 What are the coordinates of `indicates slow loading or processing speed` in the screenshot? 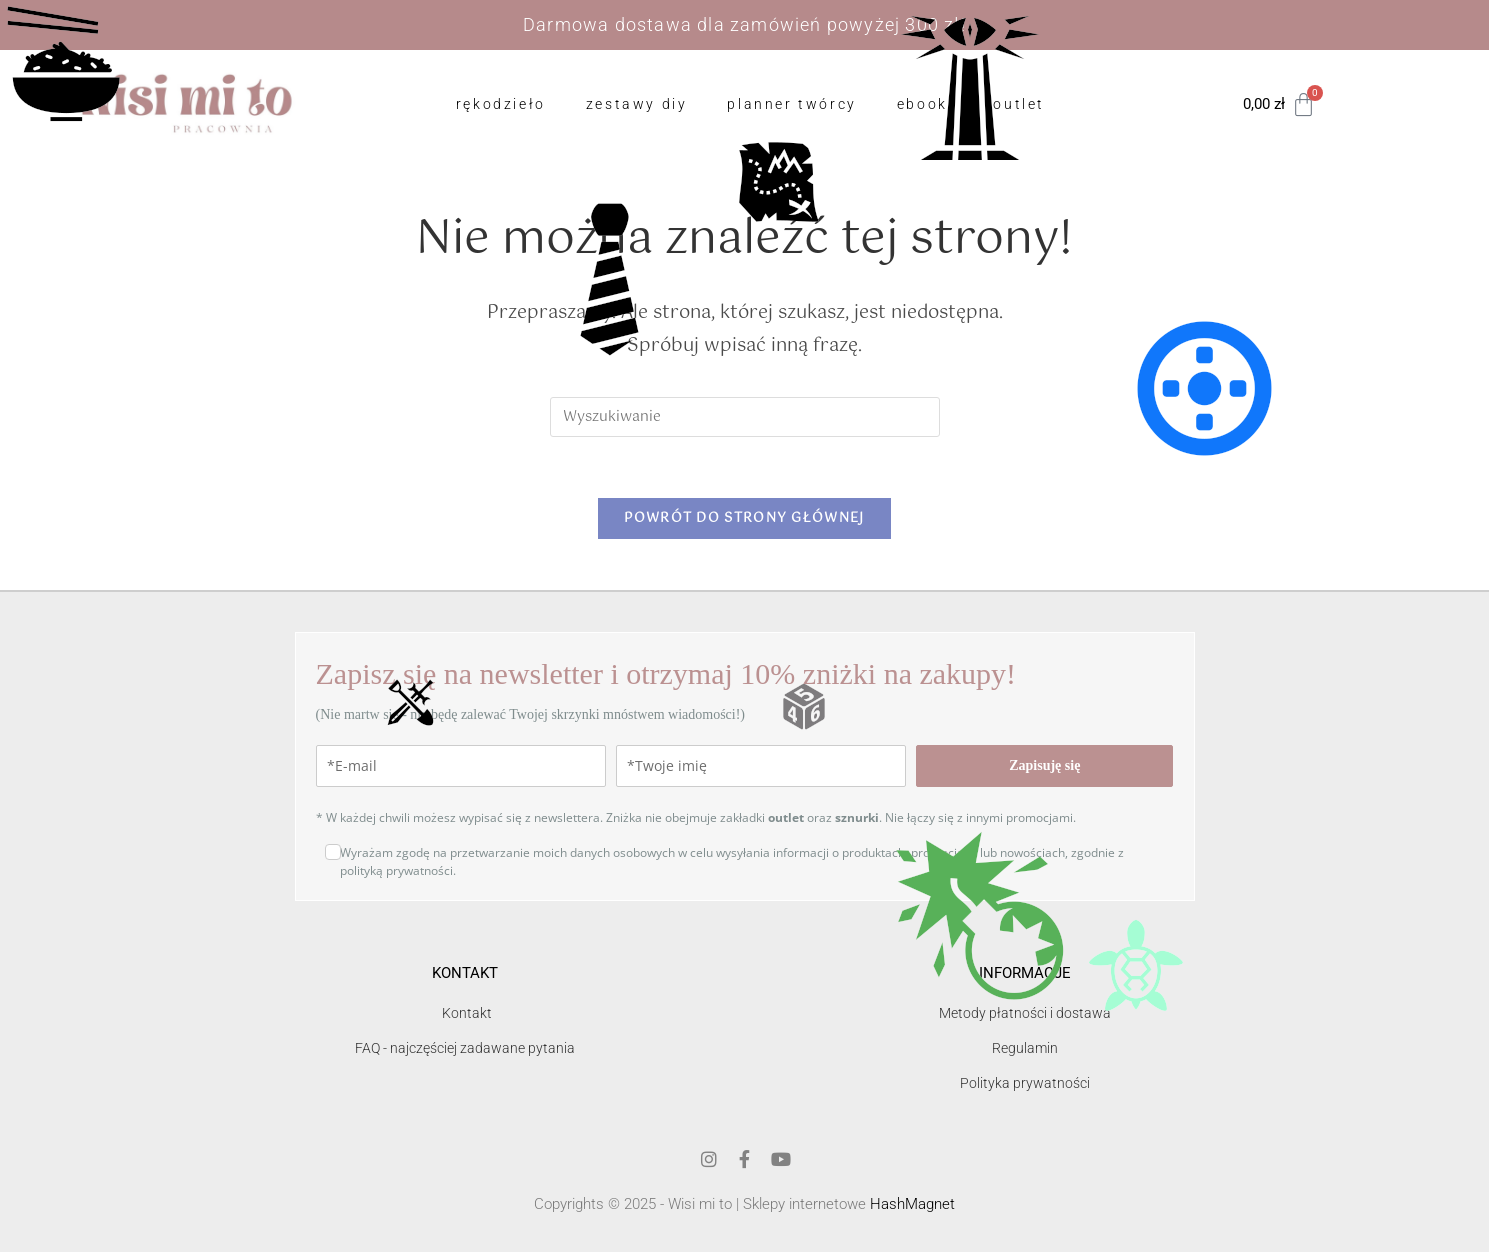 It's located at (1135, 965).